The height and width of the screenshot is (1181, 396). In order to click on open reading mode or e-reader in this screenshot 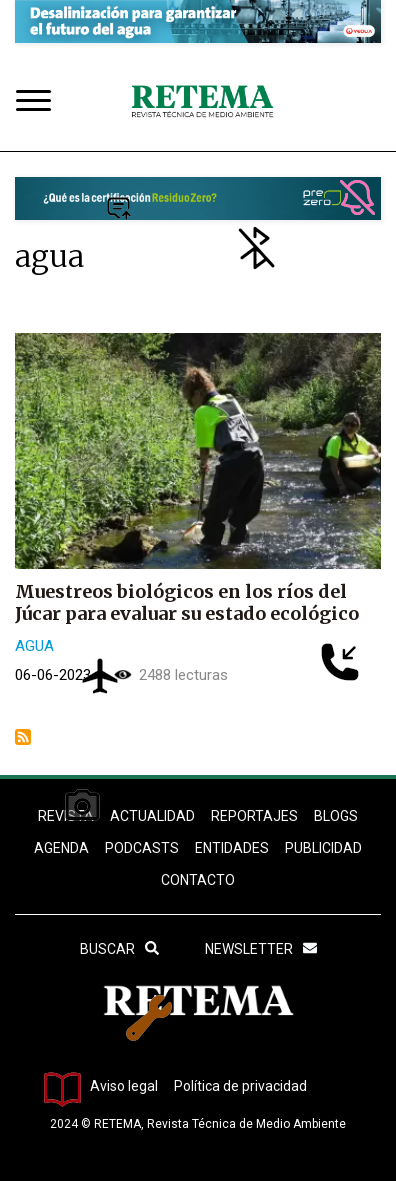, I will do `click(62, 1089)`.